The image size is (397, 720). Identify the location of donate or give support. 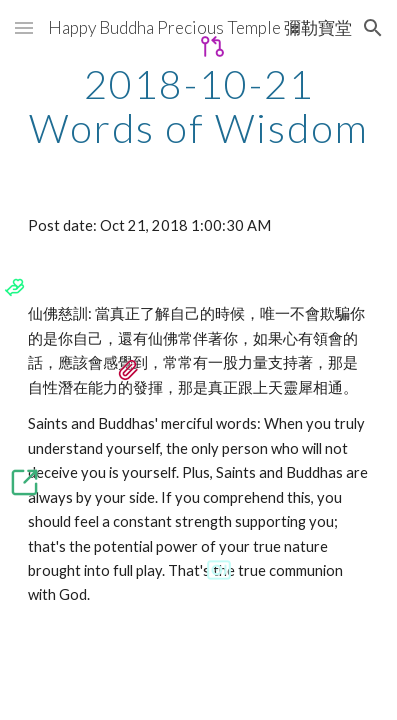
(14, 287).